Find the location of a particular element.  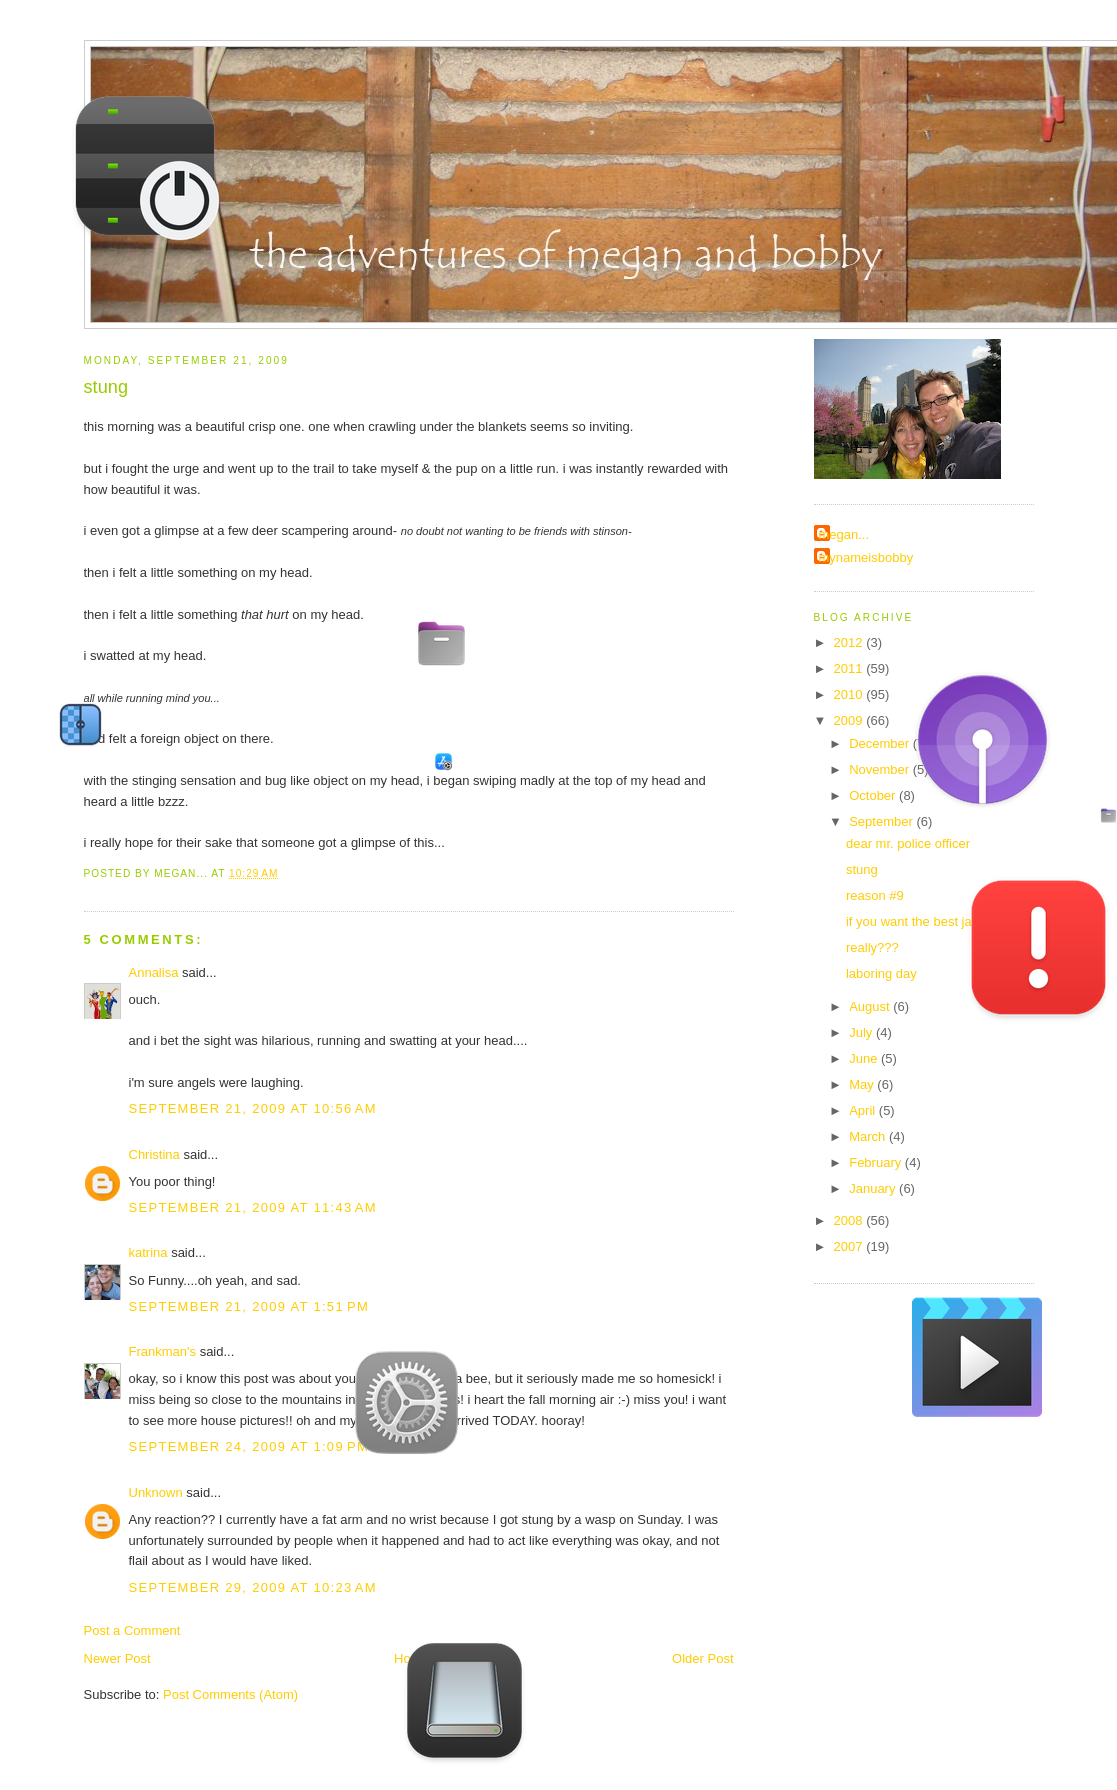

open tv2 streaming app is located at coordinates (977, 1357).